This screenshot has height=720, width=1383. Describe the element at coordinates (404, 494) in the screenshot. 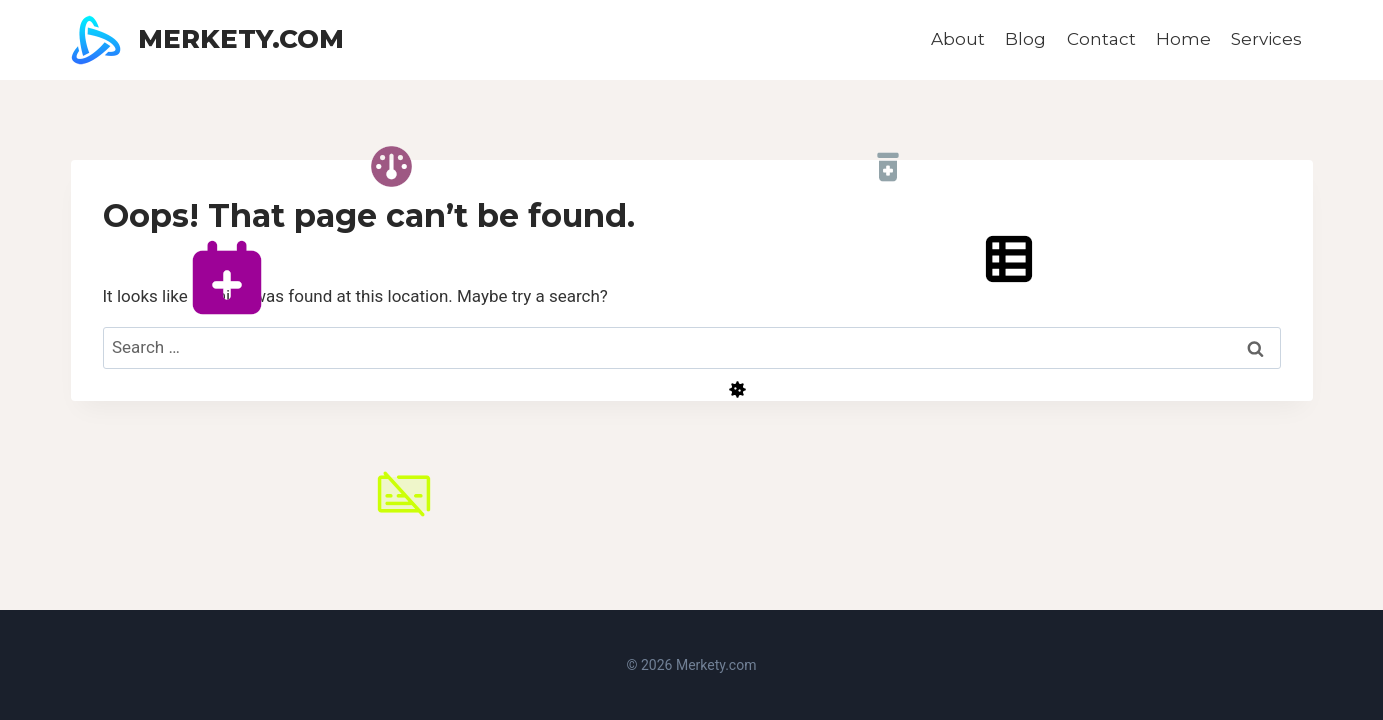

I see `disable subtitles or closed captions` at that location.